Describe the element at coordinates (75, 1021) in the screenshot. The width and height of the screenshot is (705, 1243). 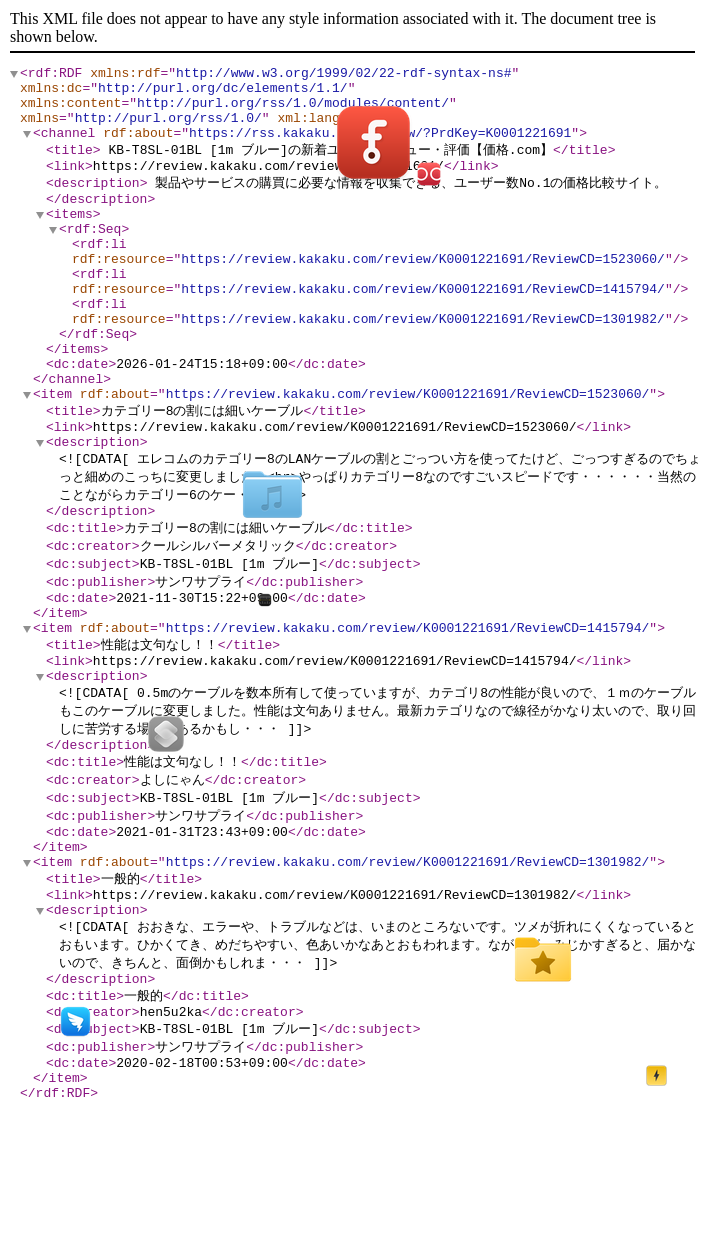
I see `open dingtalk messaging app` at that location.